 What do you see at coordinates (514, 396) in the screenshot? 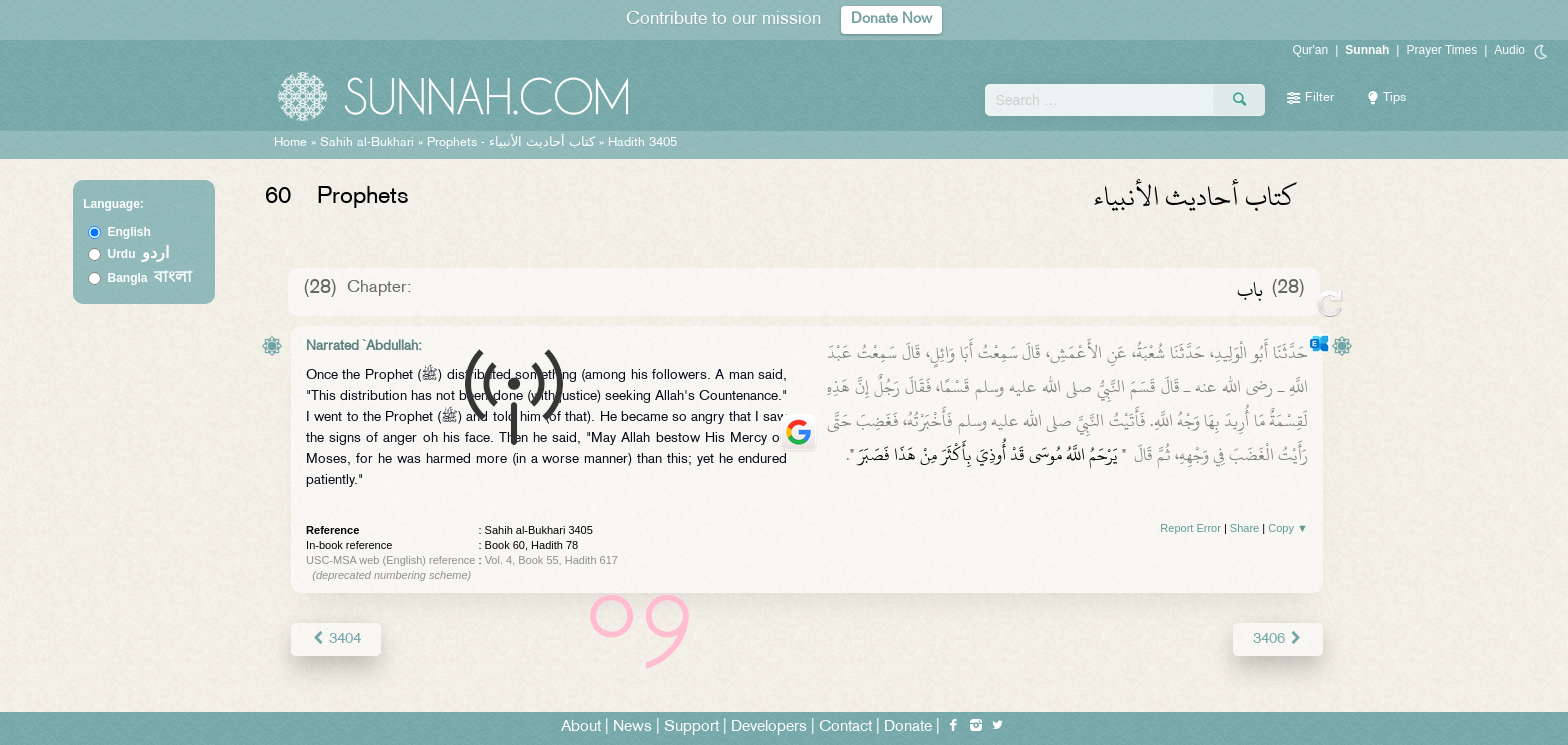
I see `indicates cellular network signal strength` at bounding box center [514, 396].